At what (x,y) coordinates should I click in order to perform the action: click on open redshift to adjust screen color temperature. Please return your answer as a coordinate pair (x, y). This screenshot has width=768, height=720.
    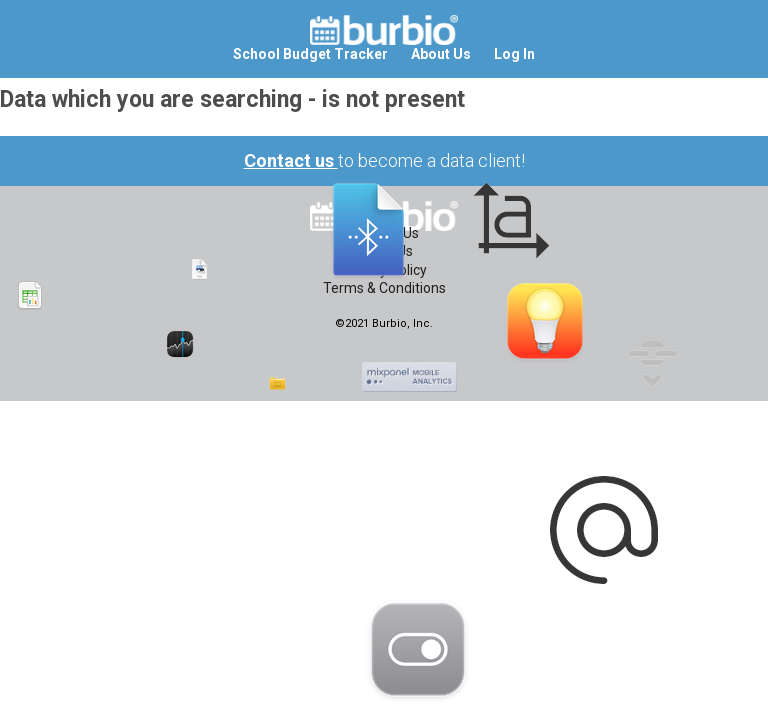
    Looking at the image, I should click on (545, 321).